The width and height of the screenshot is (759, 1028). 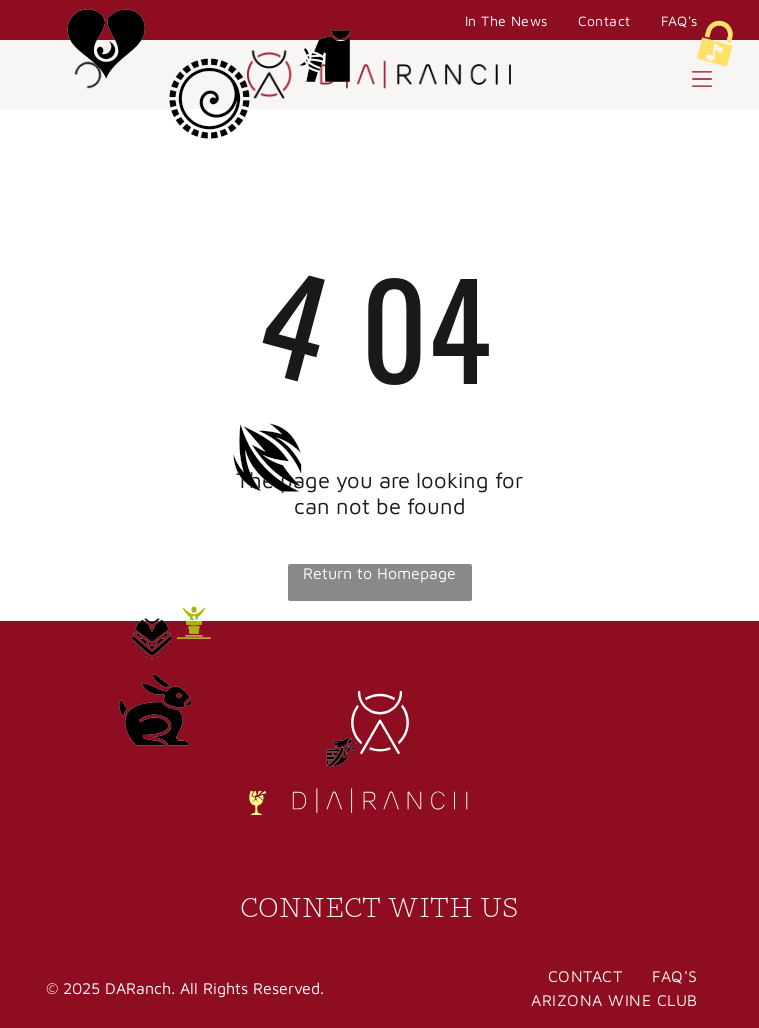 I want to click on mute or silence audio notifications, so click(x=715, y=44).